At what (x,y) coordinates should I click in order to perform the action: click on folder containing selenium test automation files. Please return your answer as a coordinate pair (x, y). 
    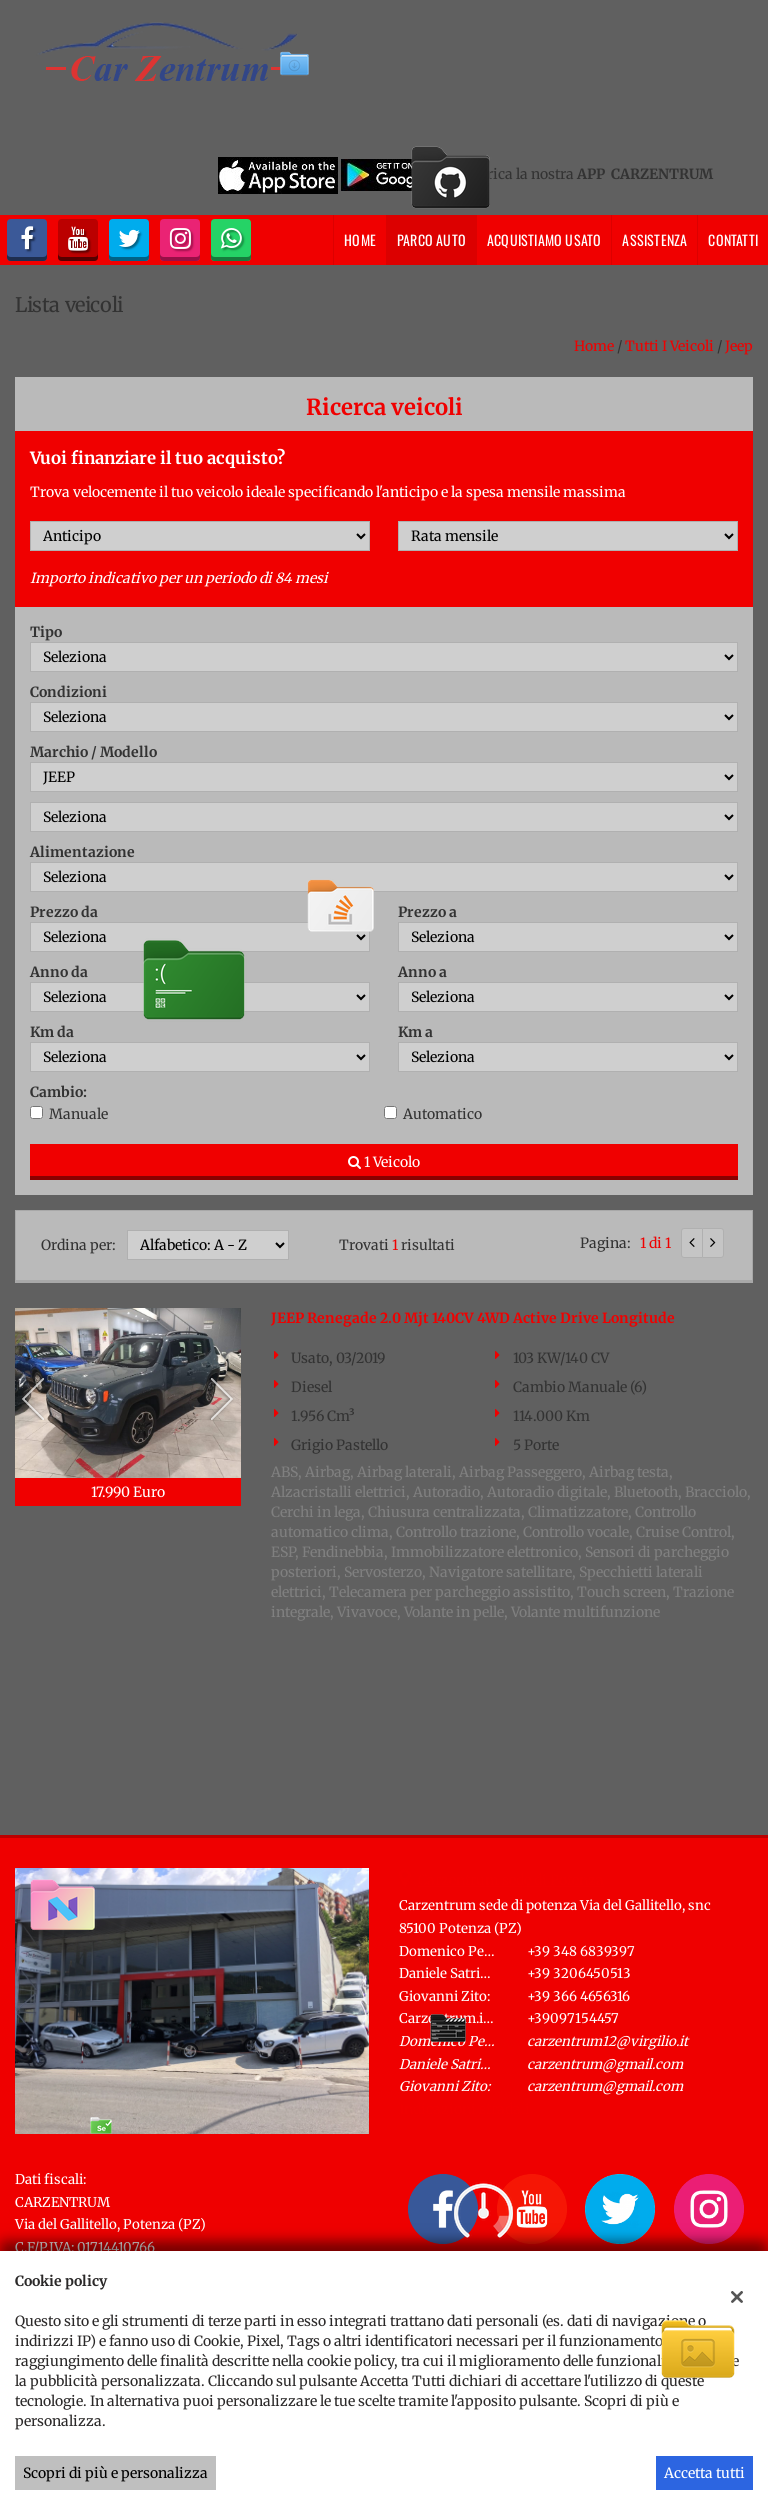
    Looking at the image, I should click on (101, 2126).